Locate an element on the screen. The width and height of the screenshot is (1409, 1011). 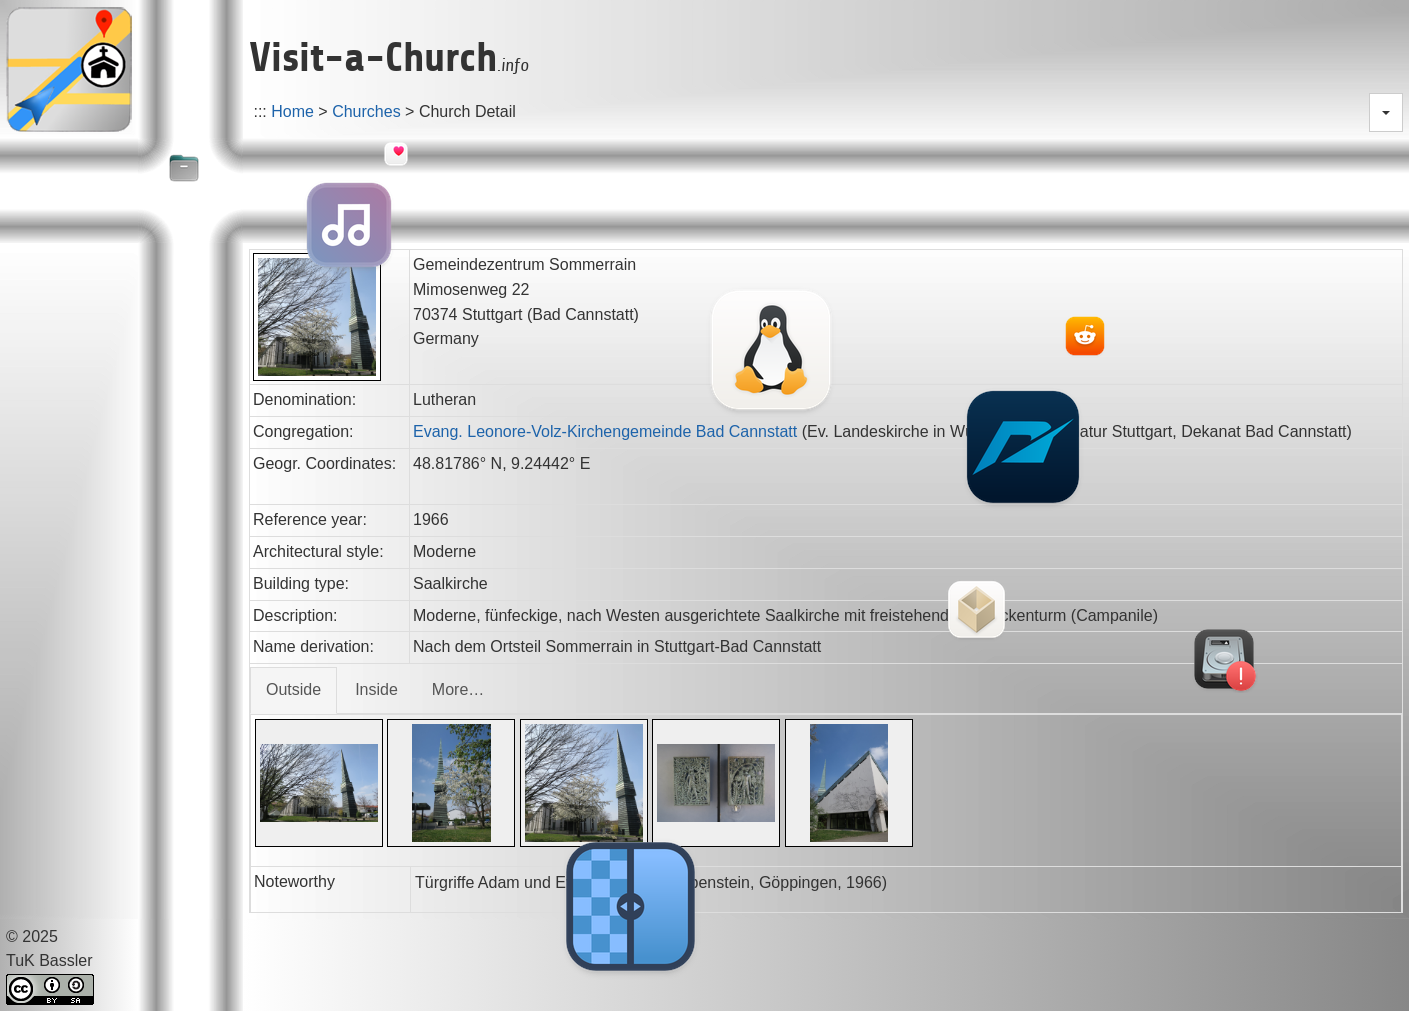
open flatpak software manager is located at coordinates (976, 609).